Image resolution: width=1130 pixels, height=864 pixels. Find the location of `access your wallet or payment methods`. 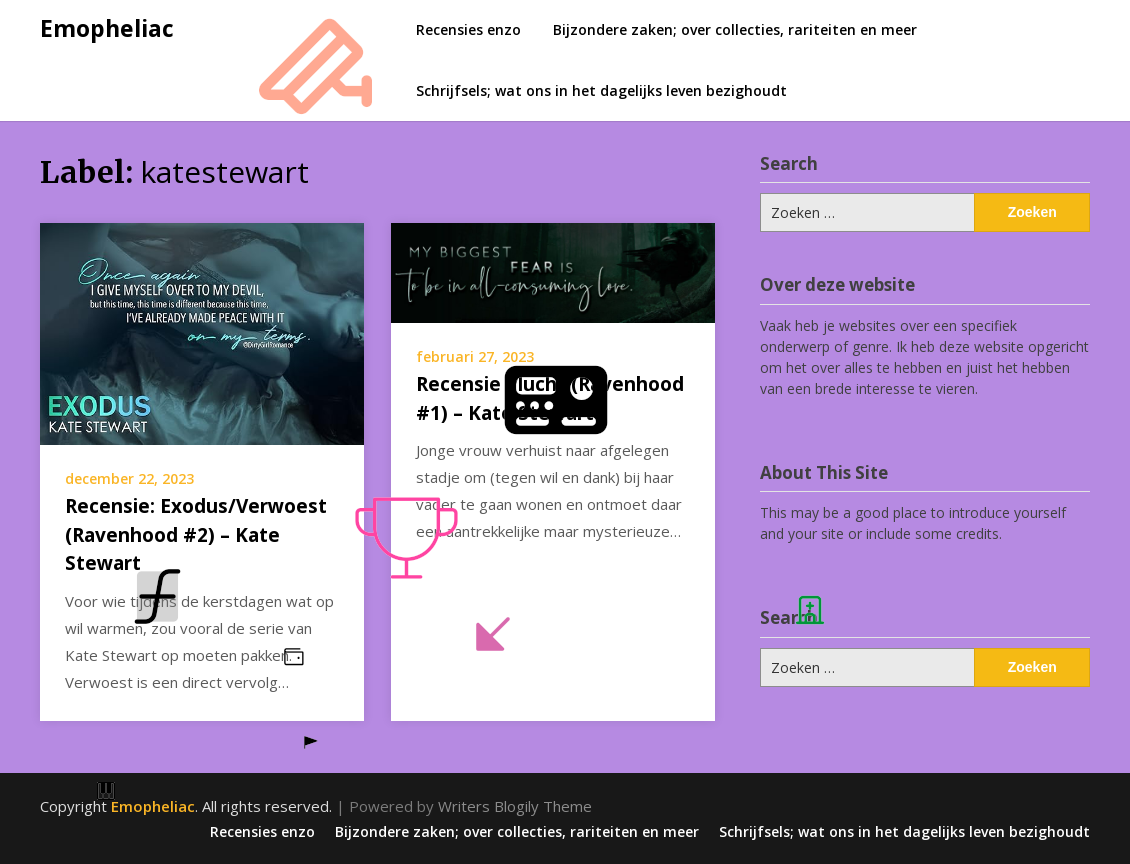

access your wallet or payment methods is located at coordinates (293, 657).